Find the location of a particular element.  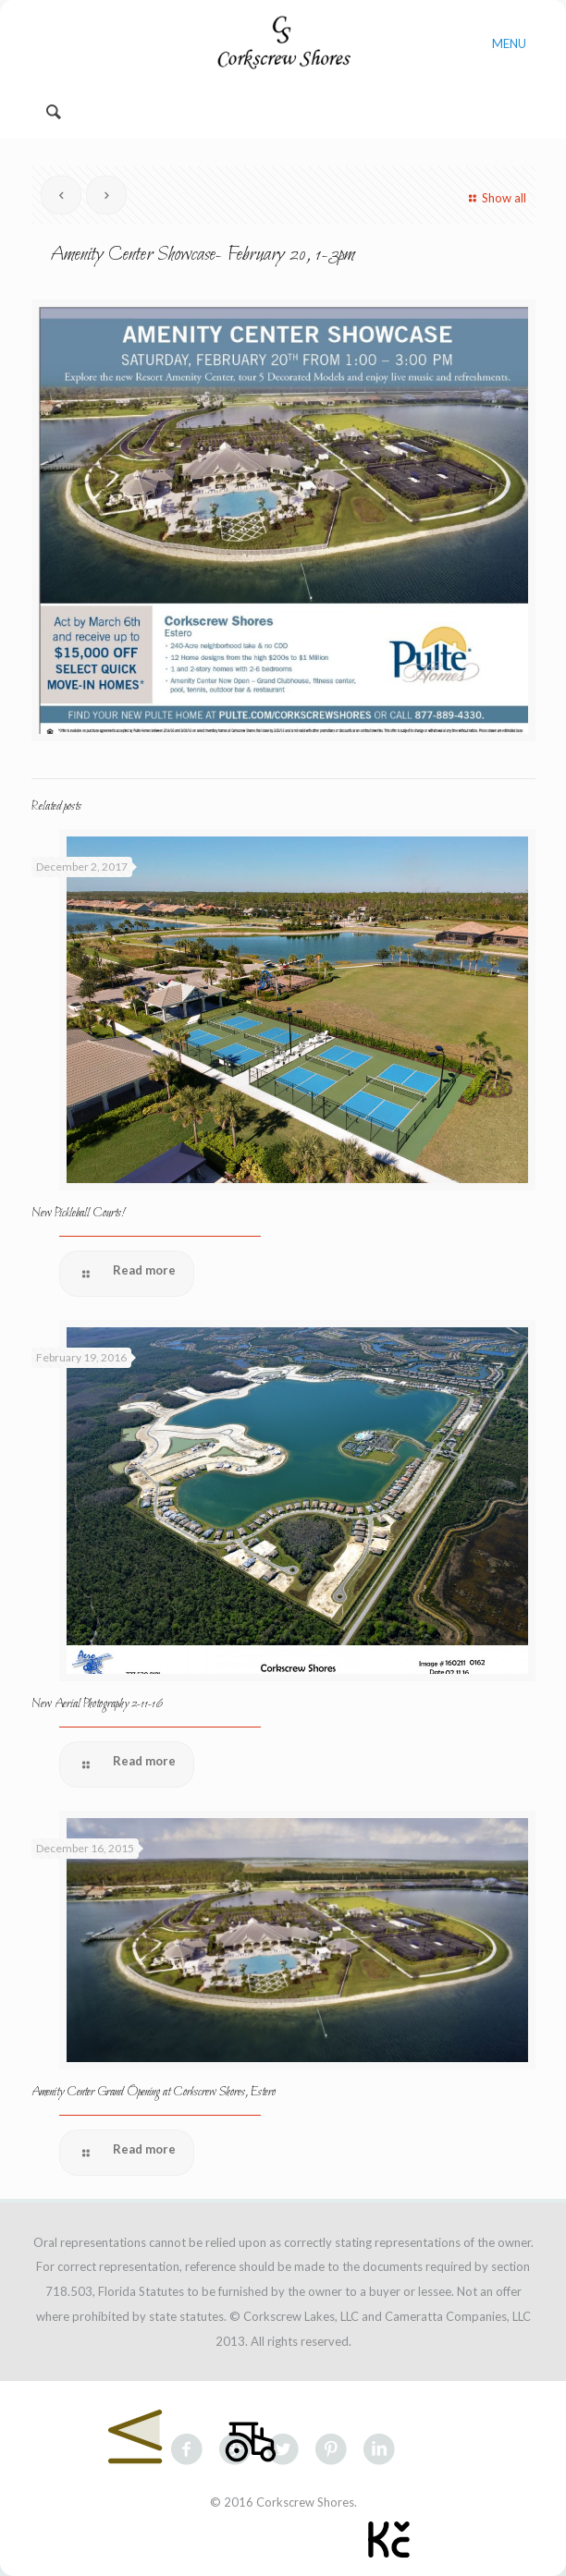

less than or equal to mathematical operator is located at coordinates (136, 2437).